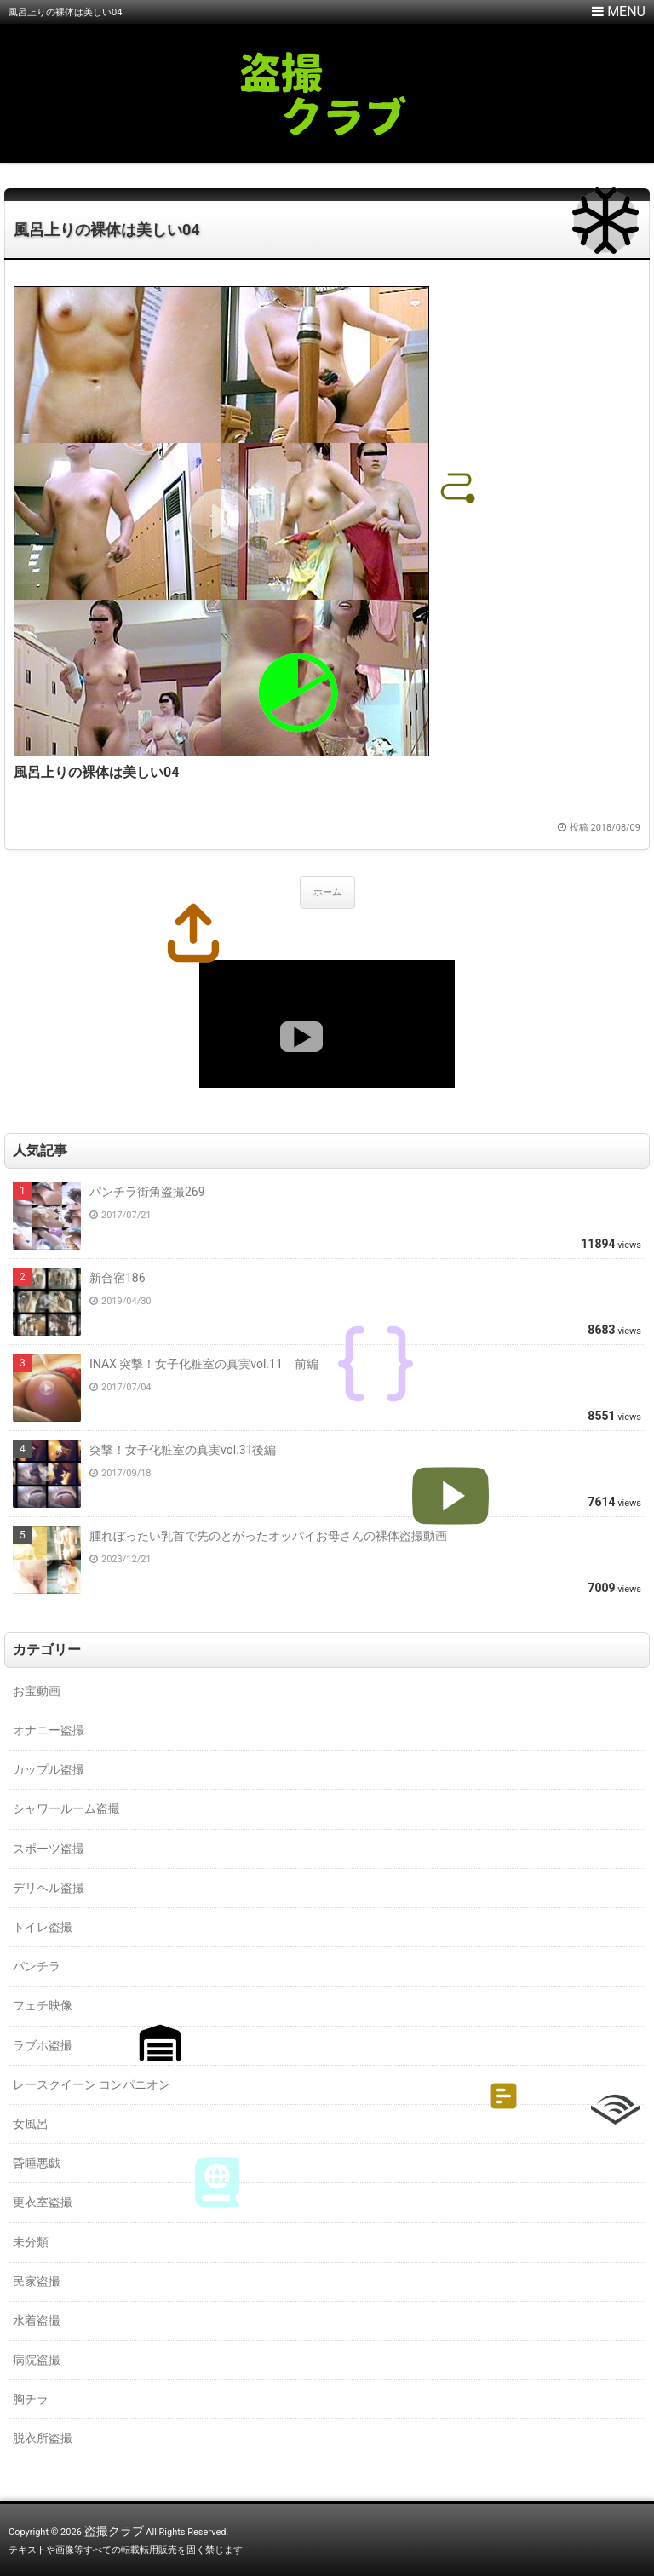 This screenshot has height=2576, width=654. I want to click on upload a file or document, so click(193, 933).